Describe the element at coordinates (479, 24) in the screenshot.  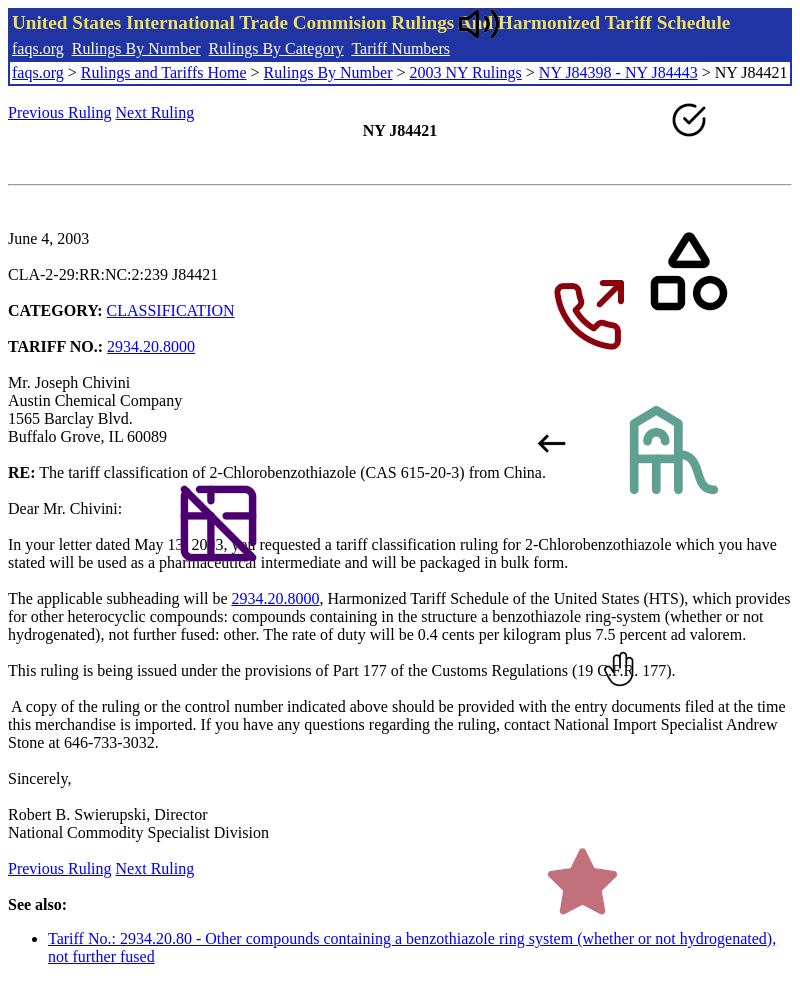
I see `adjust audio volume` at that location.